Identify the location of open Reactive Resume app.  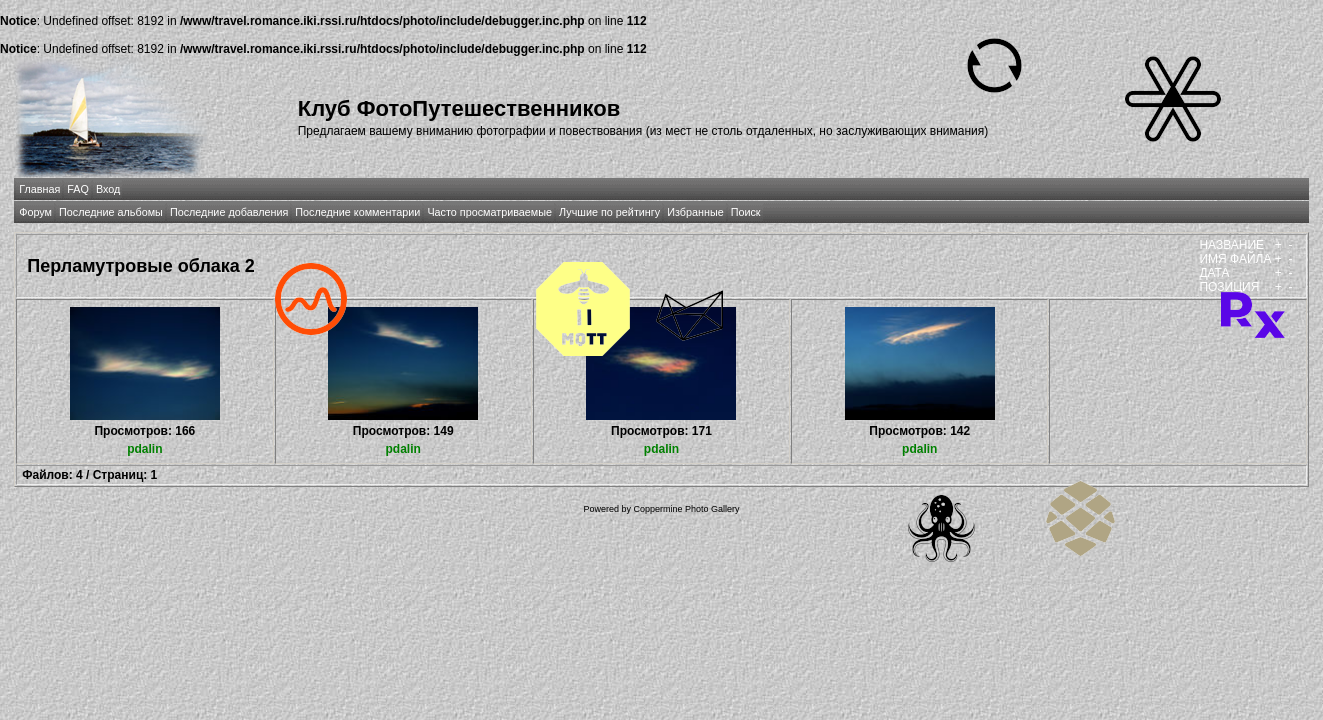
(1253, 315).